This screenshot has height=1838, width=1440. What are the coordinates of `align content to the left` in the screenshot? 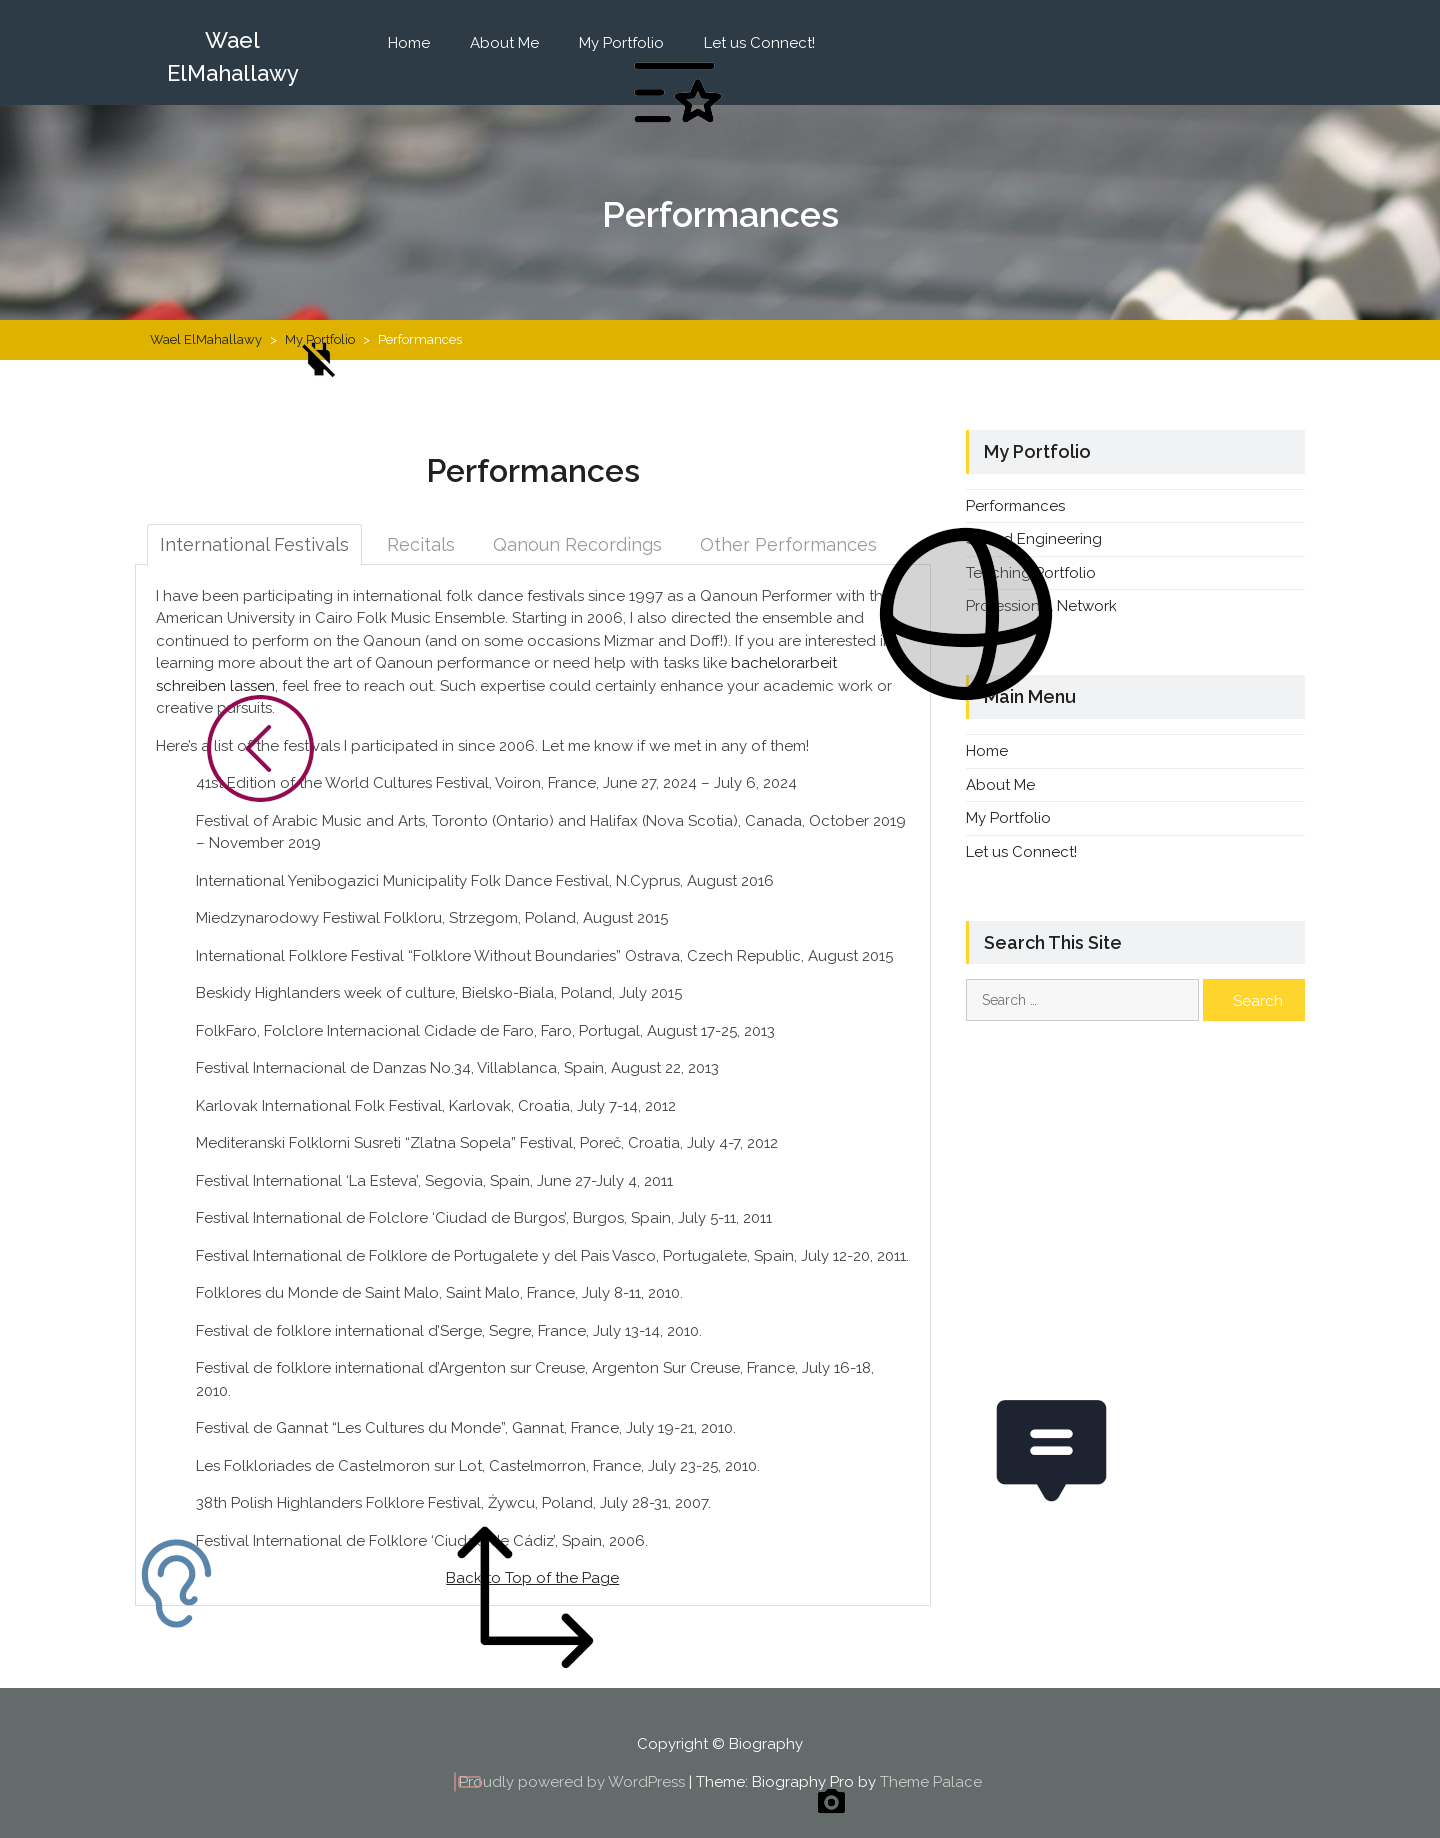 It's located at (467, 1782).